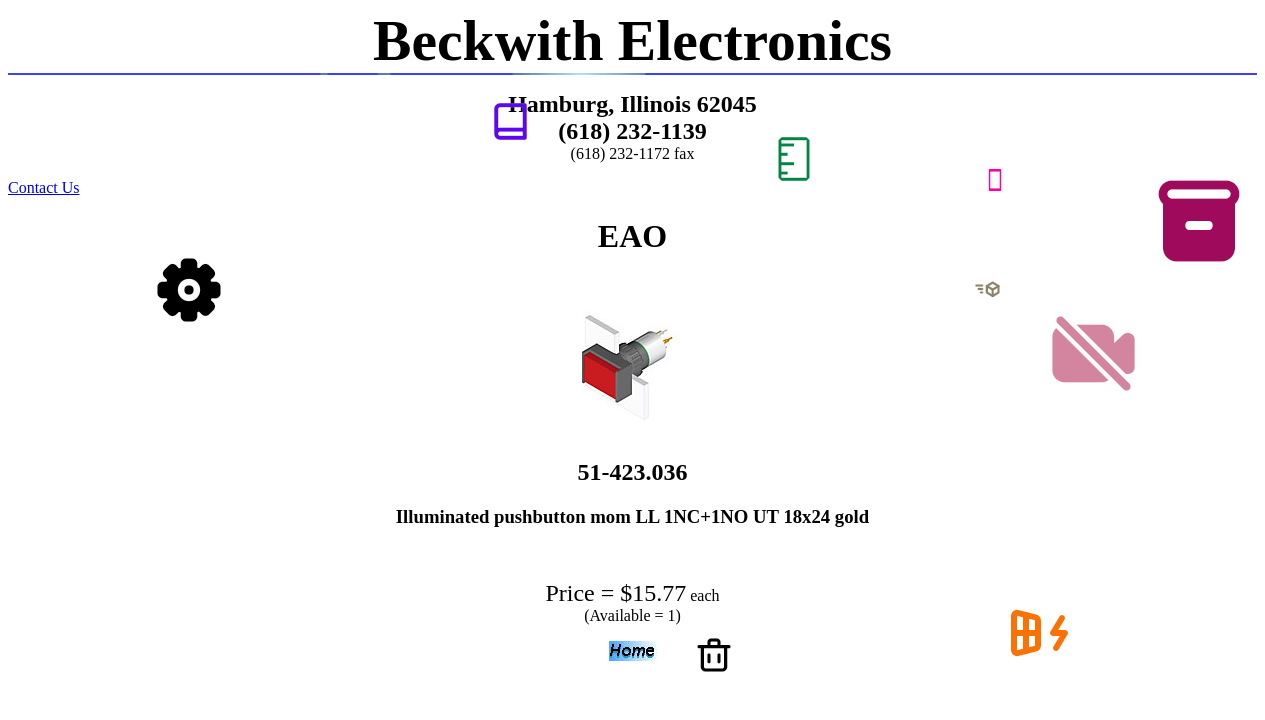  What do you see at coordinates (714, 655) in the screenshot?
I see `delete selected item` at bounding box center [714, 655].